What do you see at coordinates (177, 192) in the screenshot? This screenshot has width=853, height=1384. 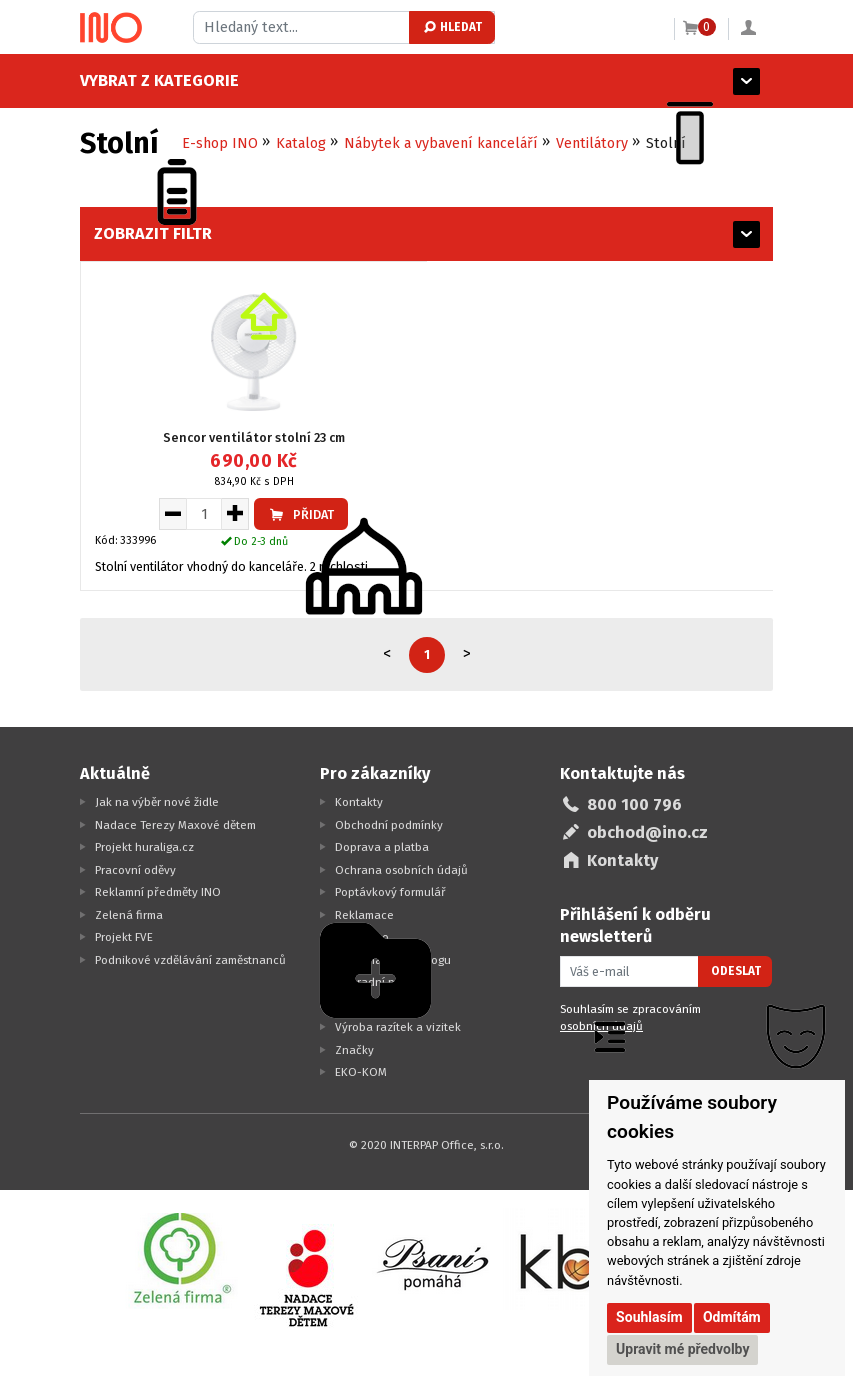 I see `indicates high battery level` at bounding box center [177, 192].